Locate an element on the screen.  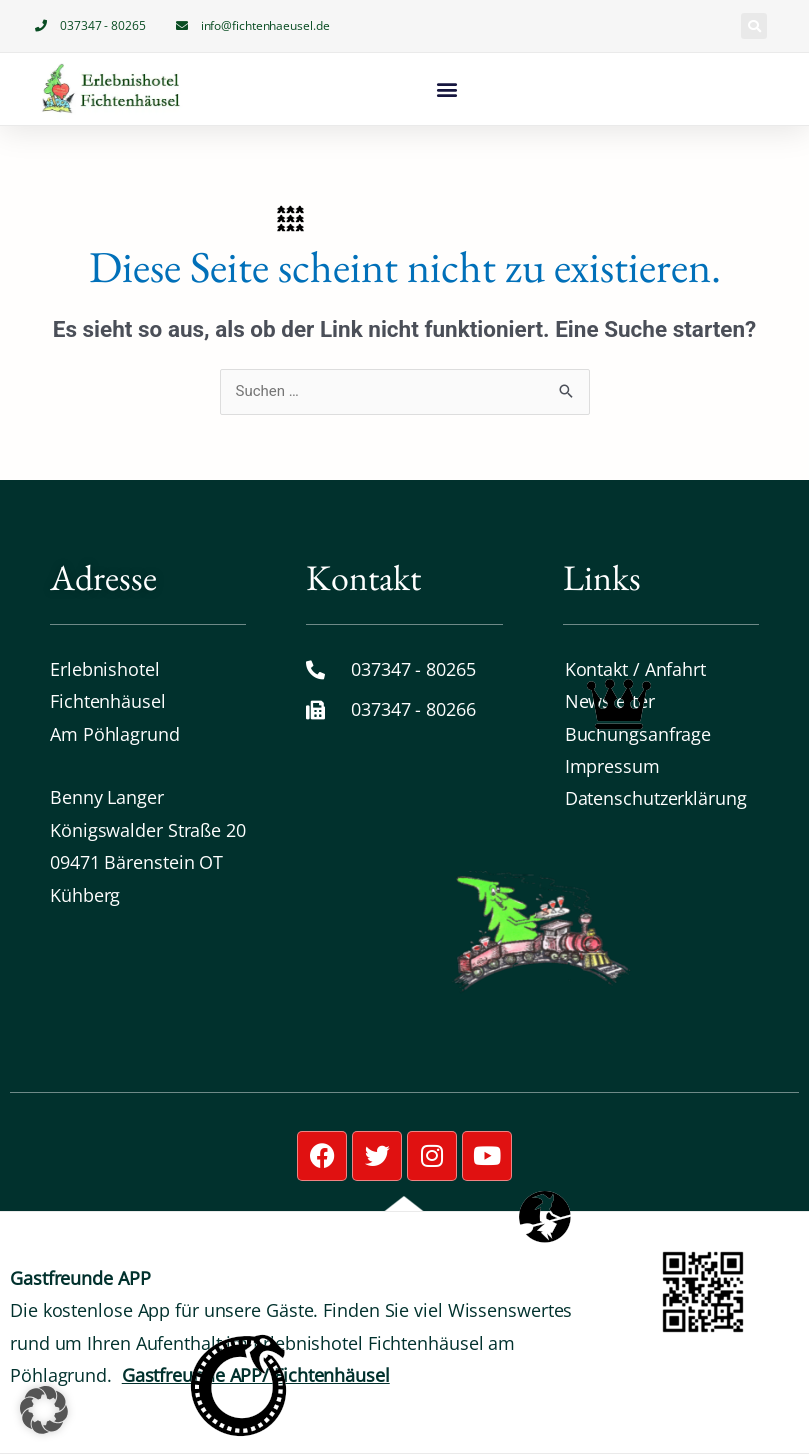
indicates infinite loop or cyclical process is located at coordinates (238, 1385).